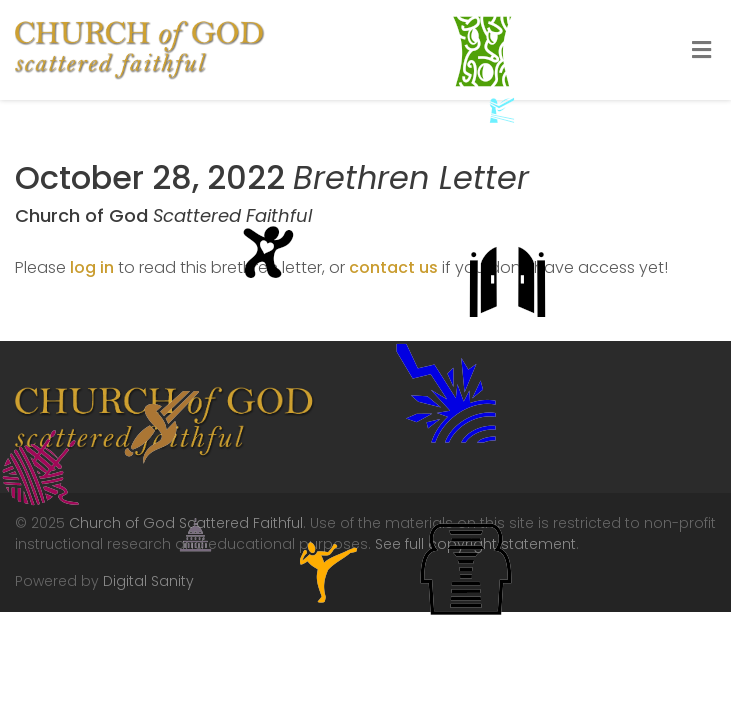 Image resolution: width=731 pixels, height=720 pixels. I want to click on access weapons or combat equipment, so click(162, 428).